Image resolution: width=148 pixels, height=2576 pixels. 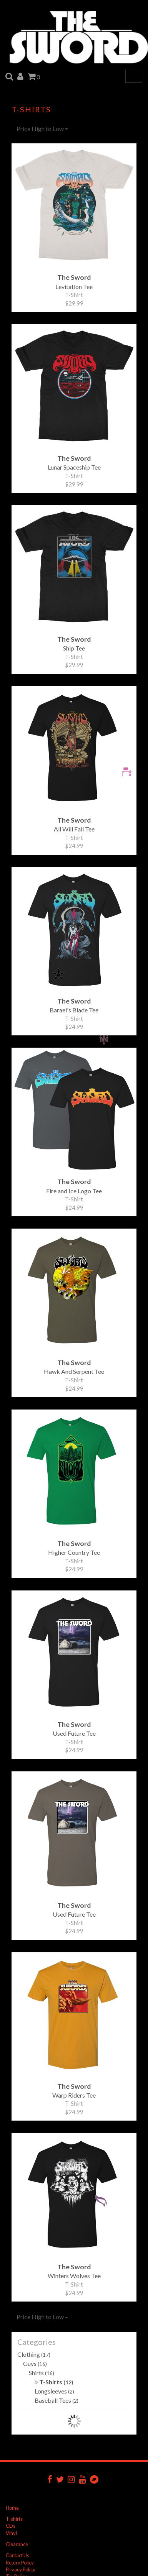 I want to click on select a knight or warrior character class, so click(x=104, y=1040).